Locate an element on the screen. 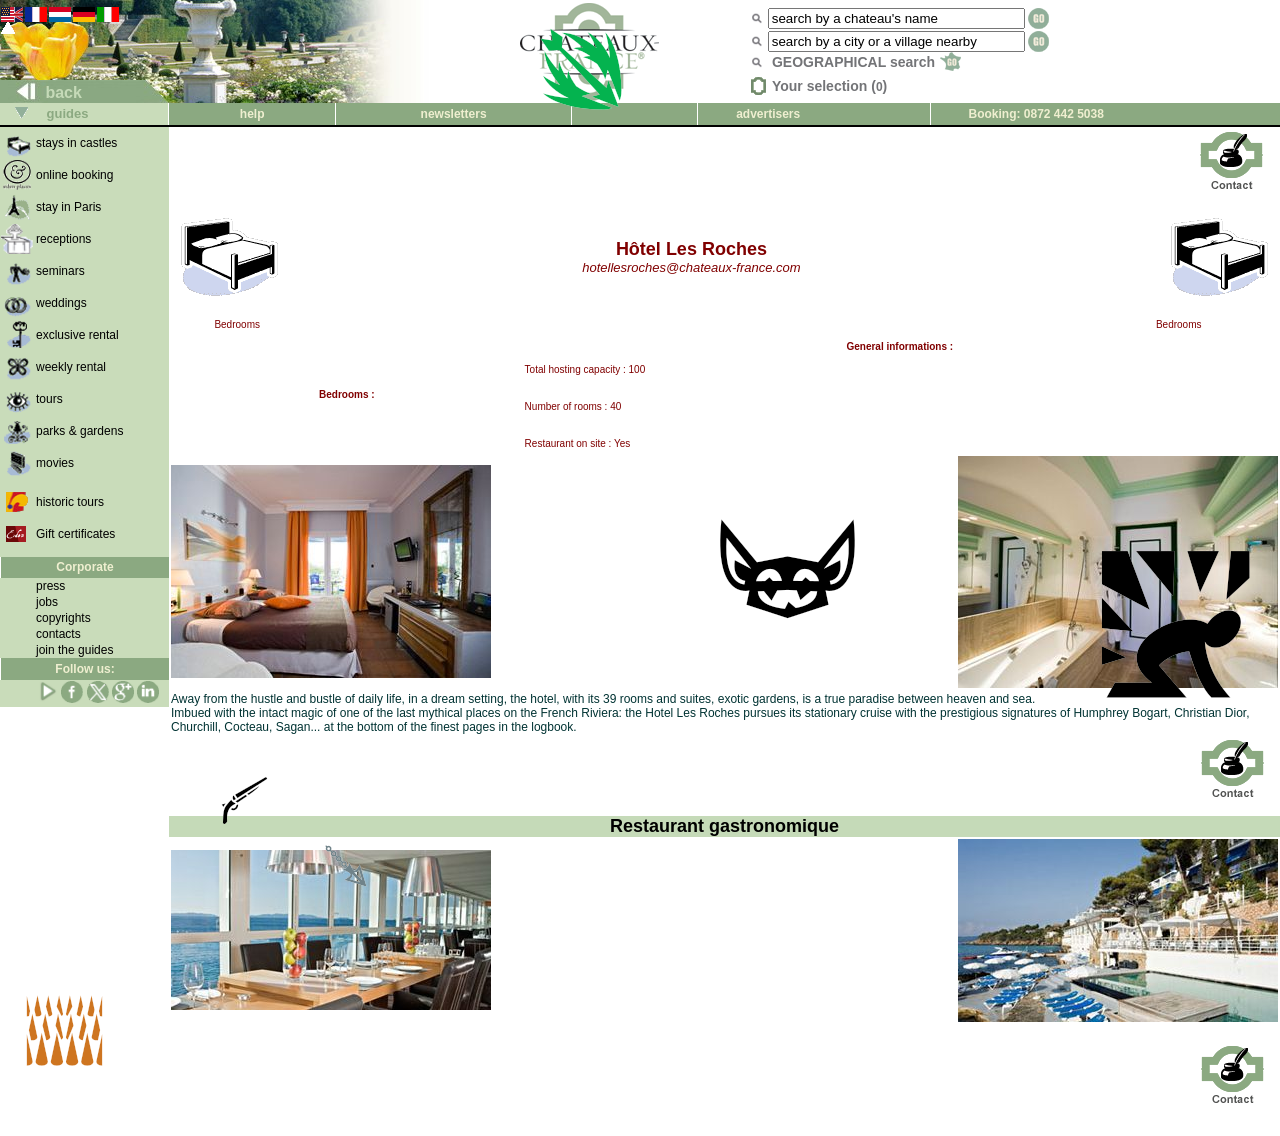 The width and height of the screenshot is (1280, 1136). select sawed-off shotgun weapon is located at coordinates (244, 800).